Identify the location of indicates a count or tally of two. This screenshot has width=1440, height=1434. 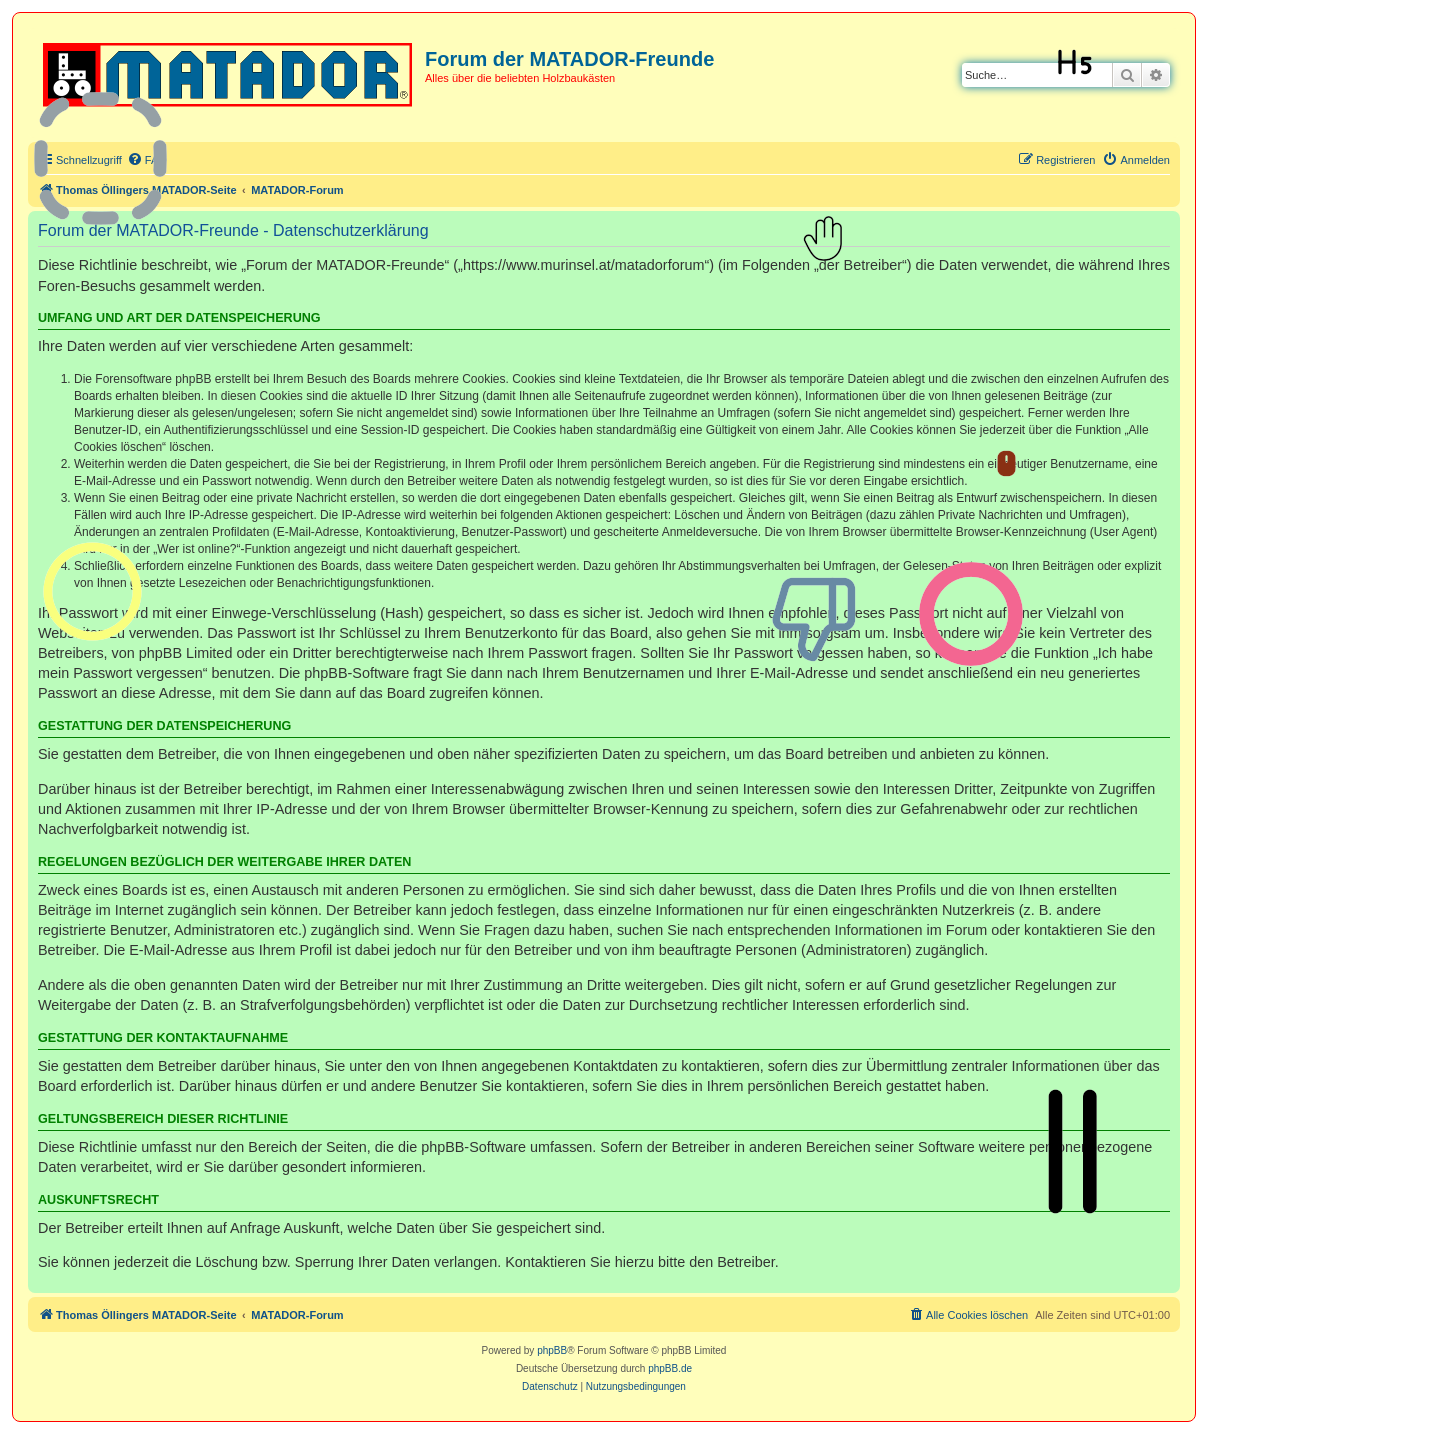
(1110, 1151).